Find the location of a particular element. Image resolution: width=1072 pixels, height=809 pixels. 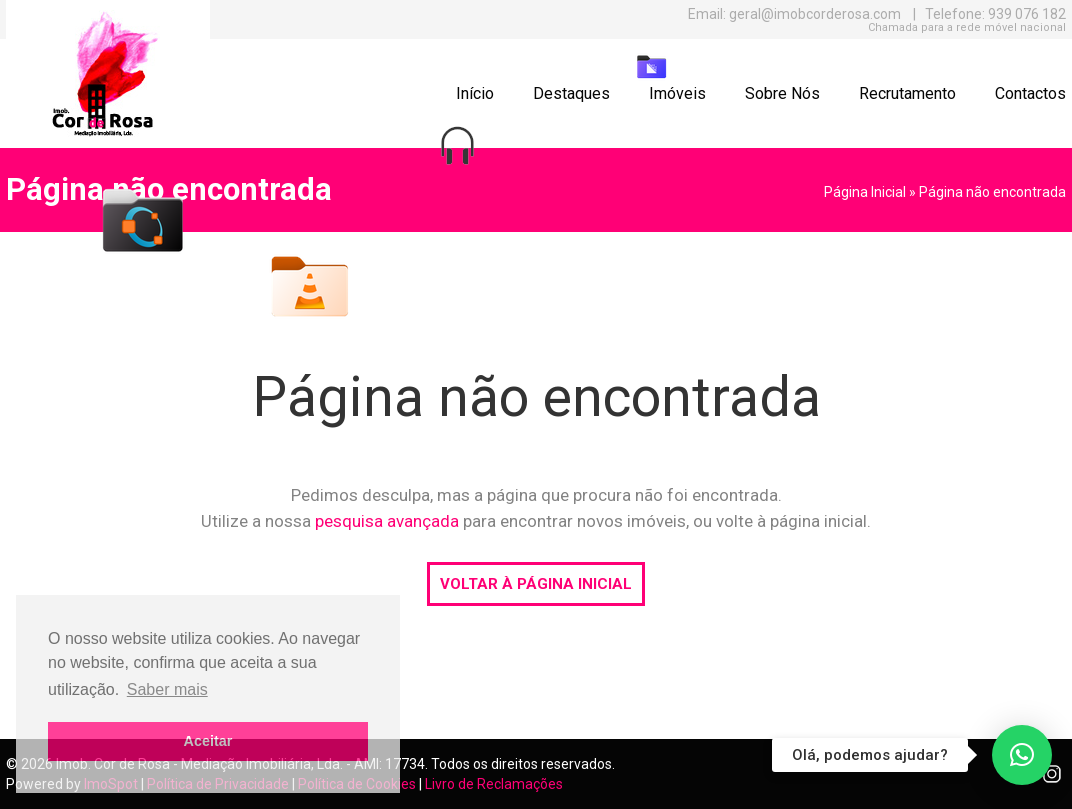

audio output set to headphones is located at coordinates (457, 145).